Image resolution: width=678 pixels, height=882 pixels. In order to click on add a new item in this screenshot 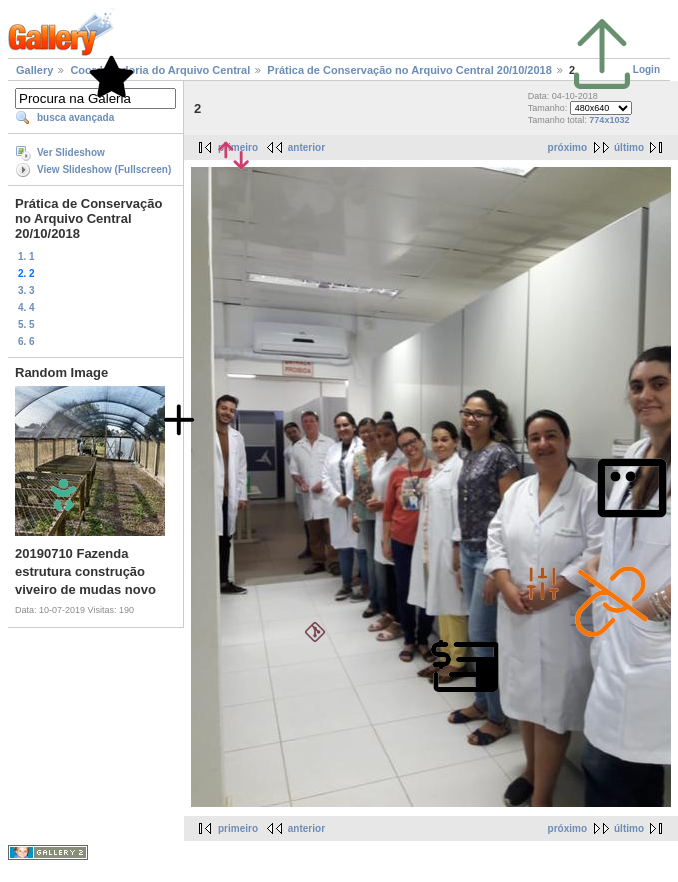, I will do `click(179, 420)`.